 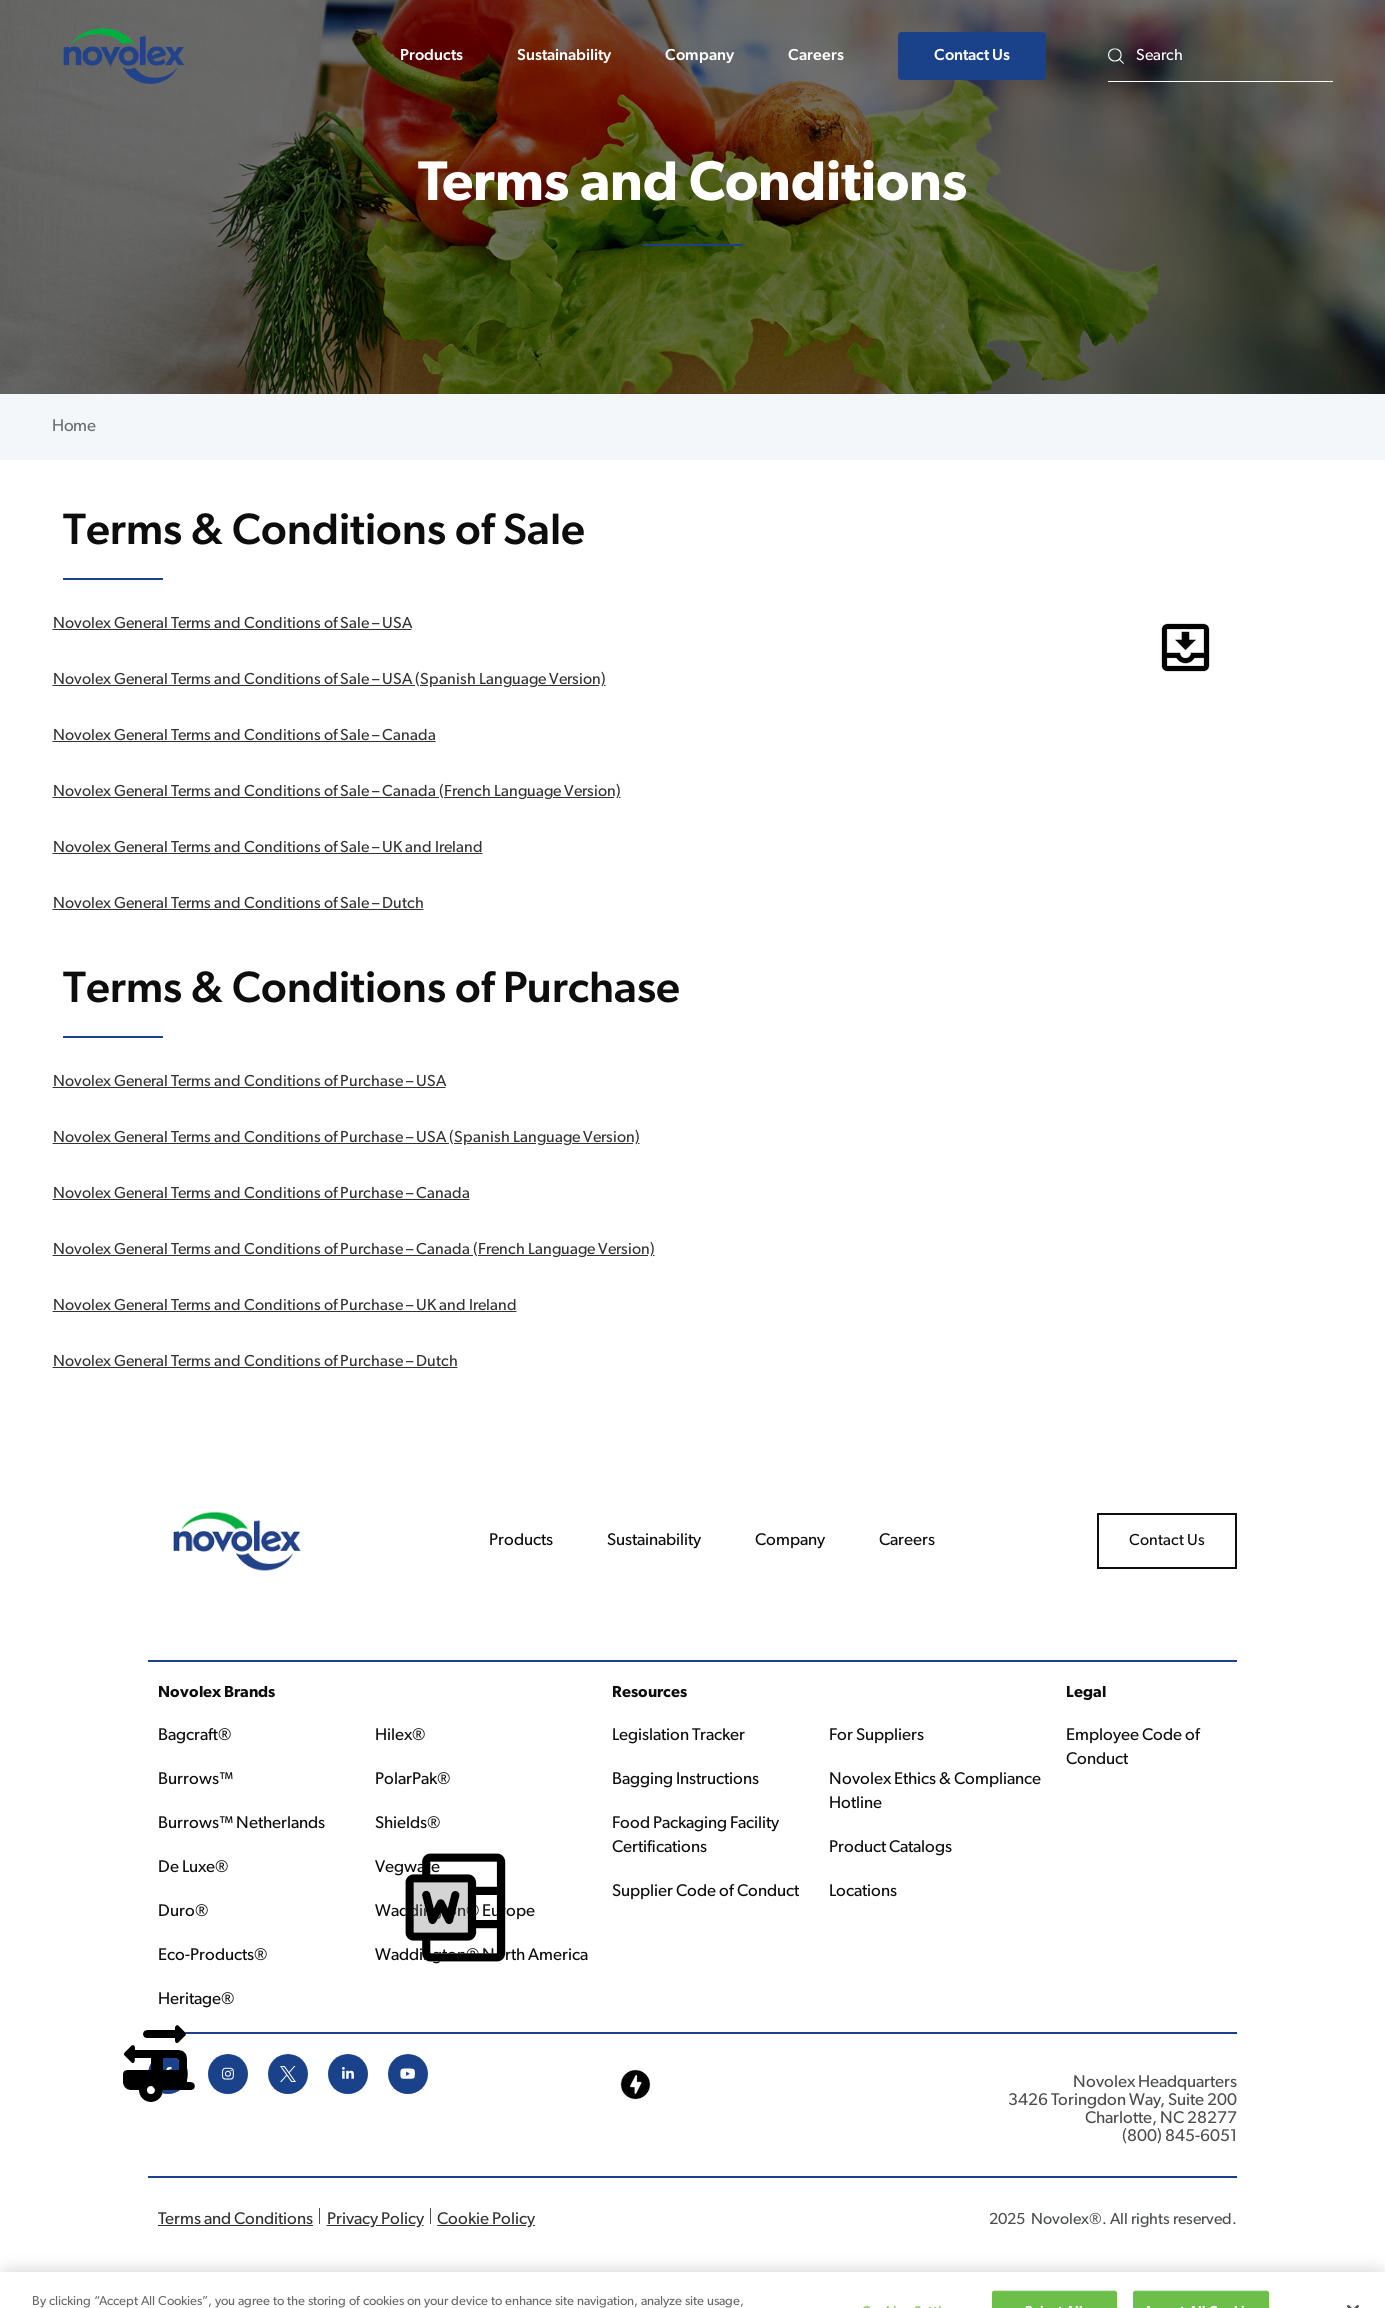 What do you see at coordinates (155, 2062) in the screenshot?
I see `indicates RV hookup availability at a location` at bounding box center [155, 2062].